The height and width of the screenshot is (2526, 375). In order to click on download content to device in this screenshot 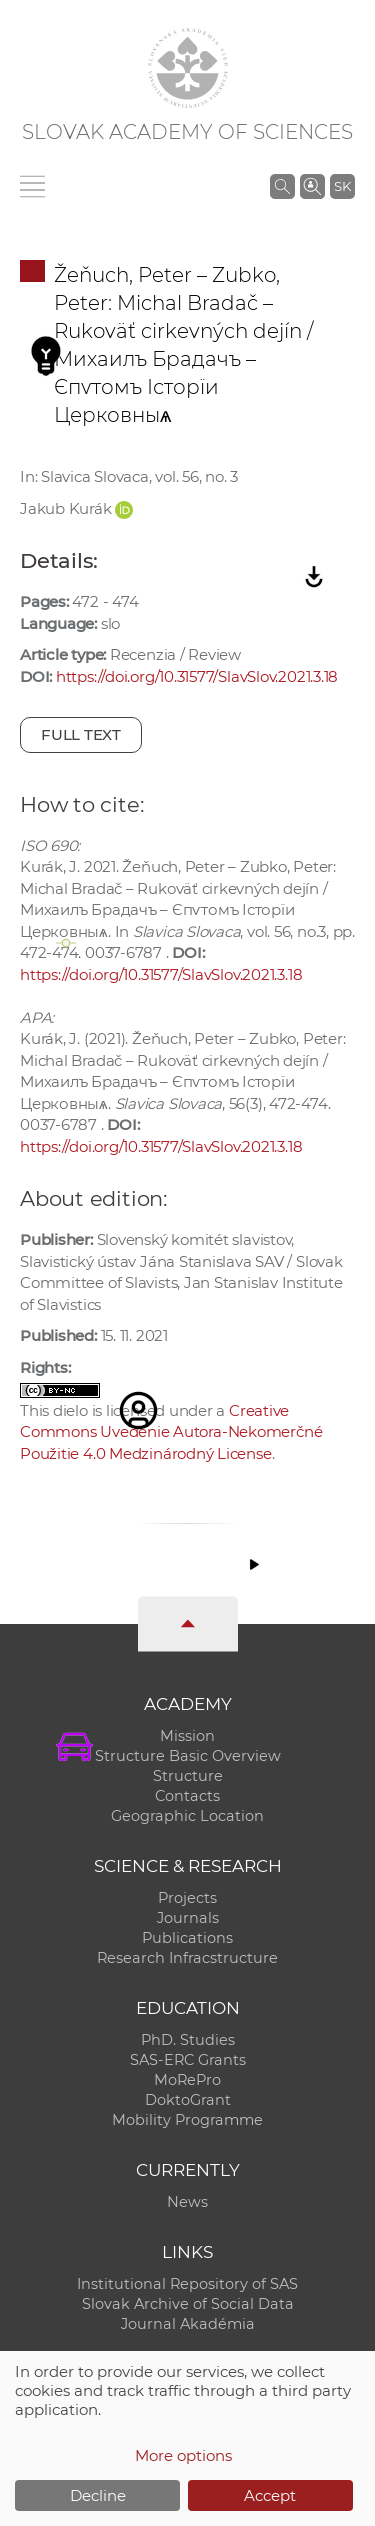, I will do `click(314, 576)`.